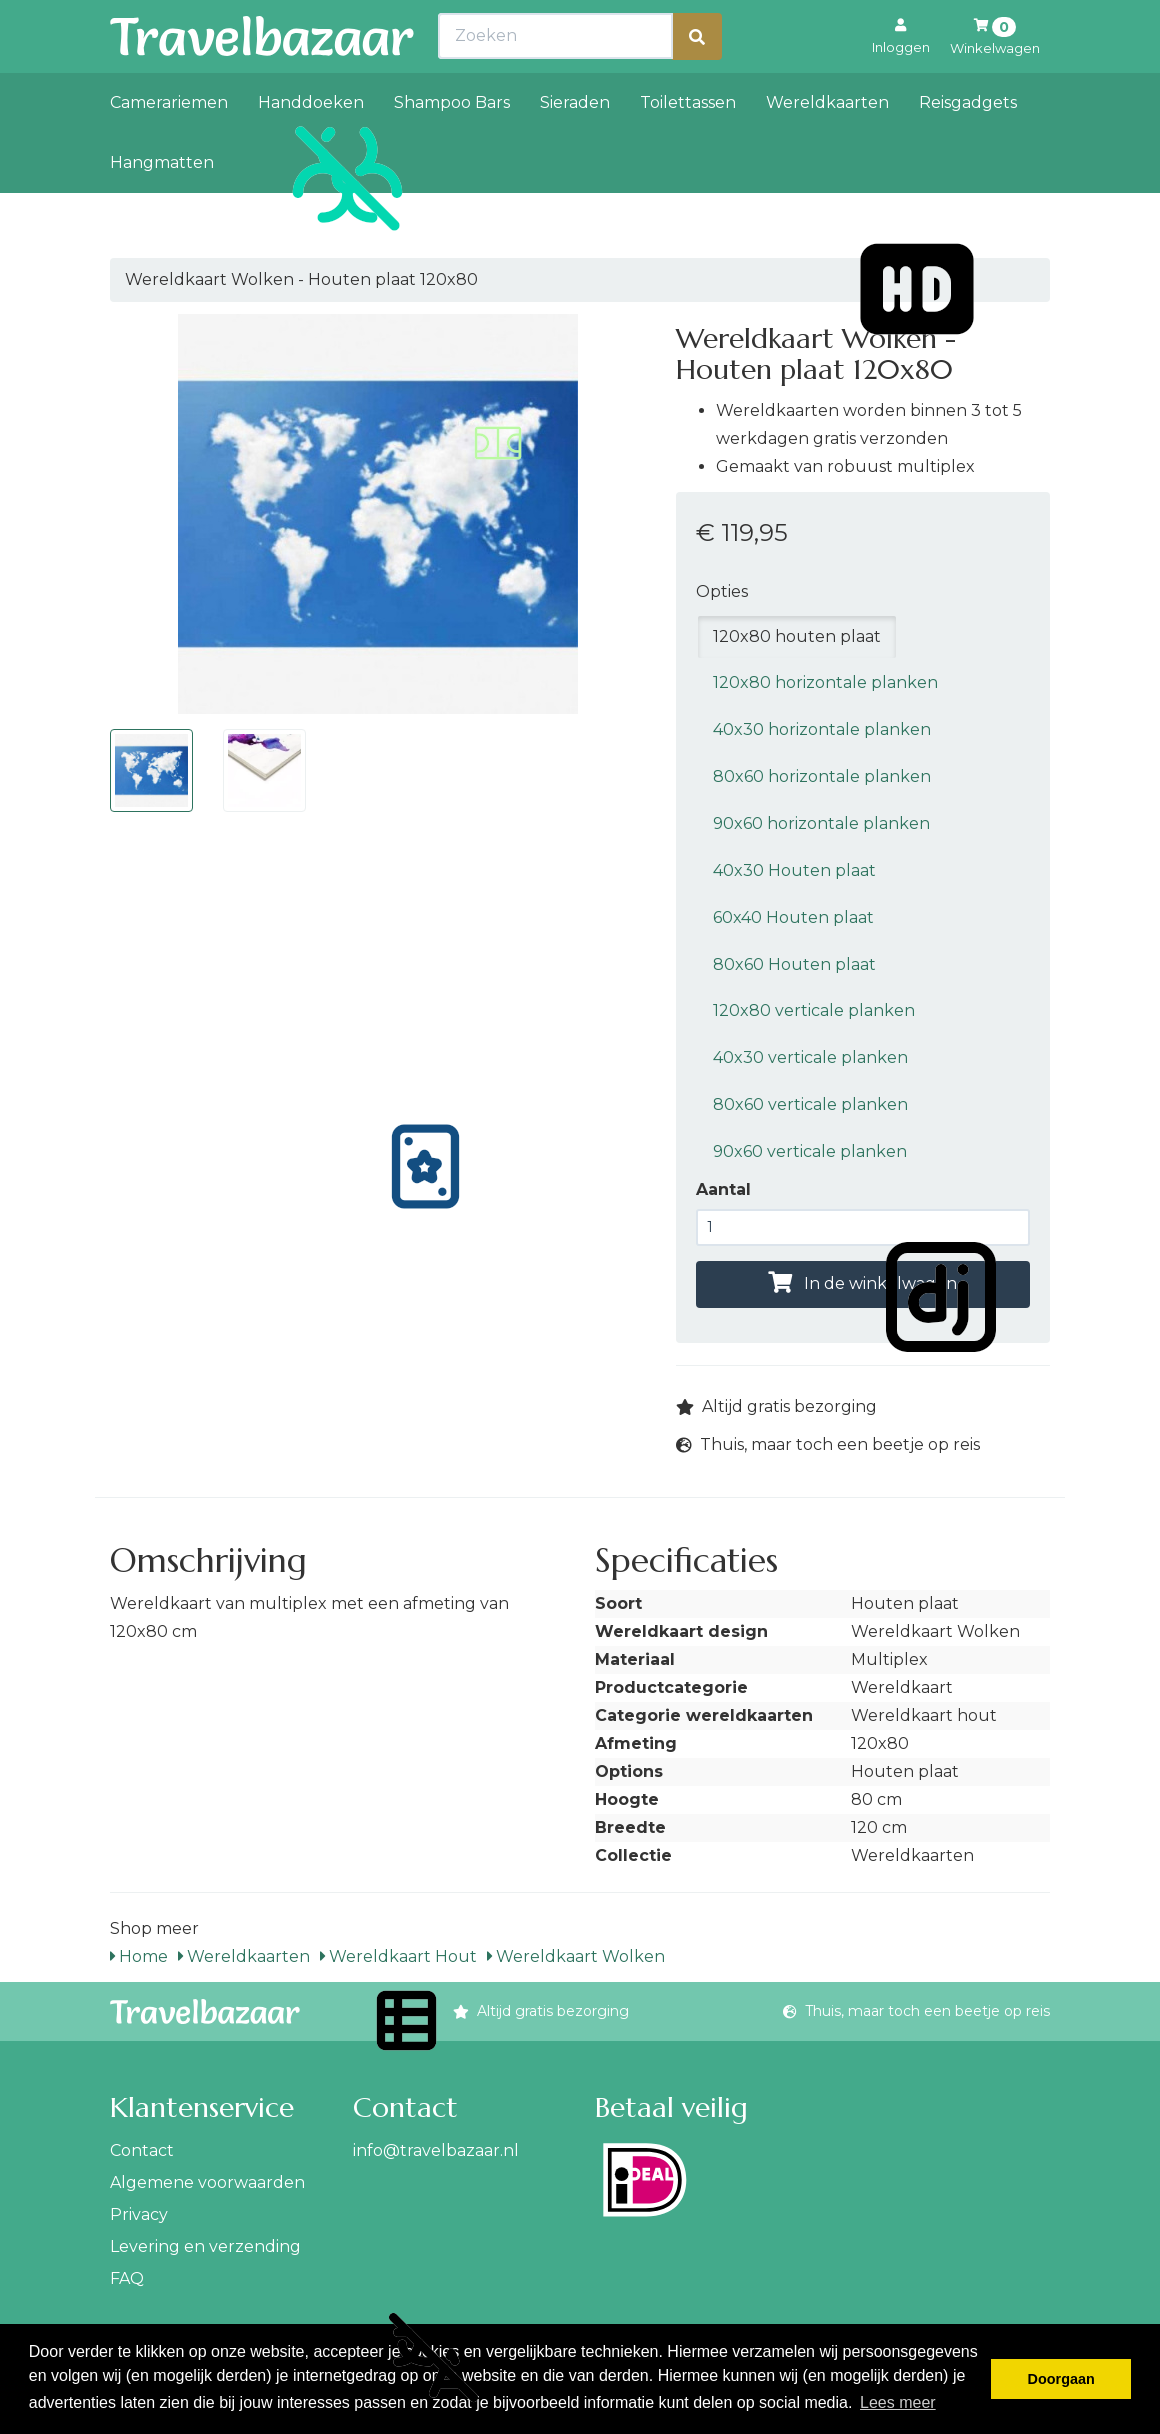  Describe the element at coordinates (347, 178) in the screenshot. I see `indicates biohazard warning is disabled` at that location.